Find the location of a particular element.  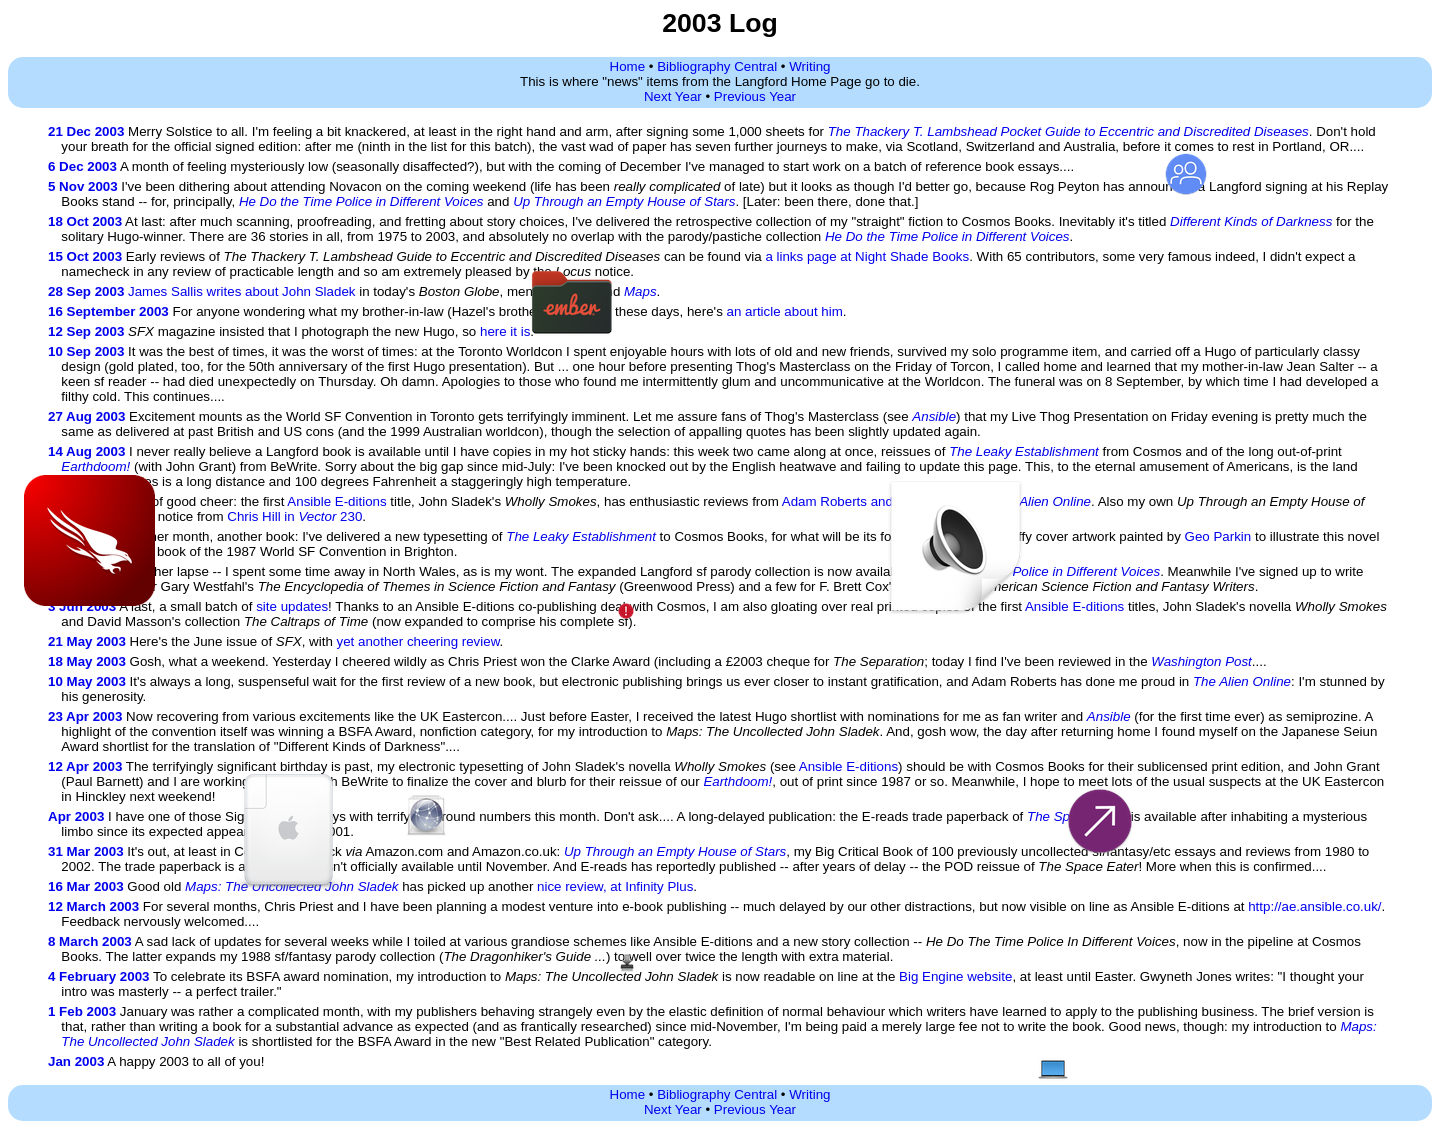

folder containing ember.js project files is located at coordinates (571, 304).